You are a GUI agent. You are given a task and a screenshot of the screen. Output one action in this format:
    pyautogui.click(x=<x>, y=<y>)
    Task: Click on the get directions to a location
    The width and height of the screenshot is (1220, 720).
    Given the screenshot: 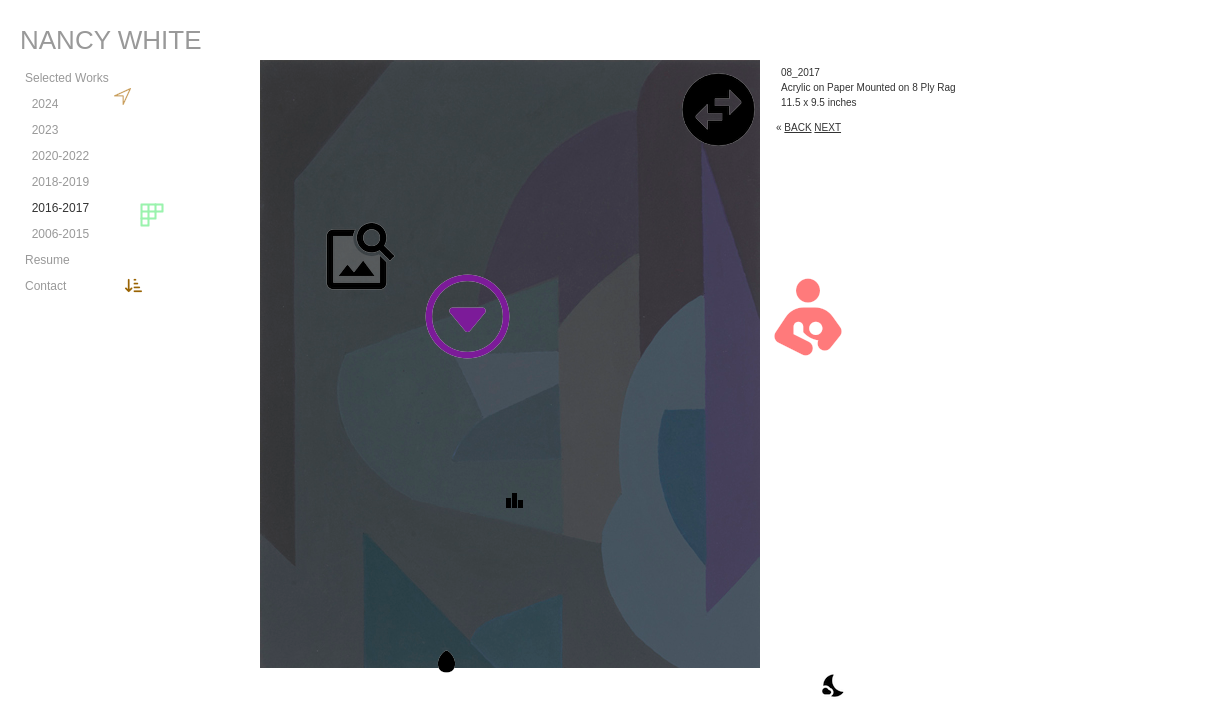 What is the action you would take?
    pyautogui.click(x=122, y=96)
    